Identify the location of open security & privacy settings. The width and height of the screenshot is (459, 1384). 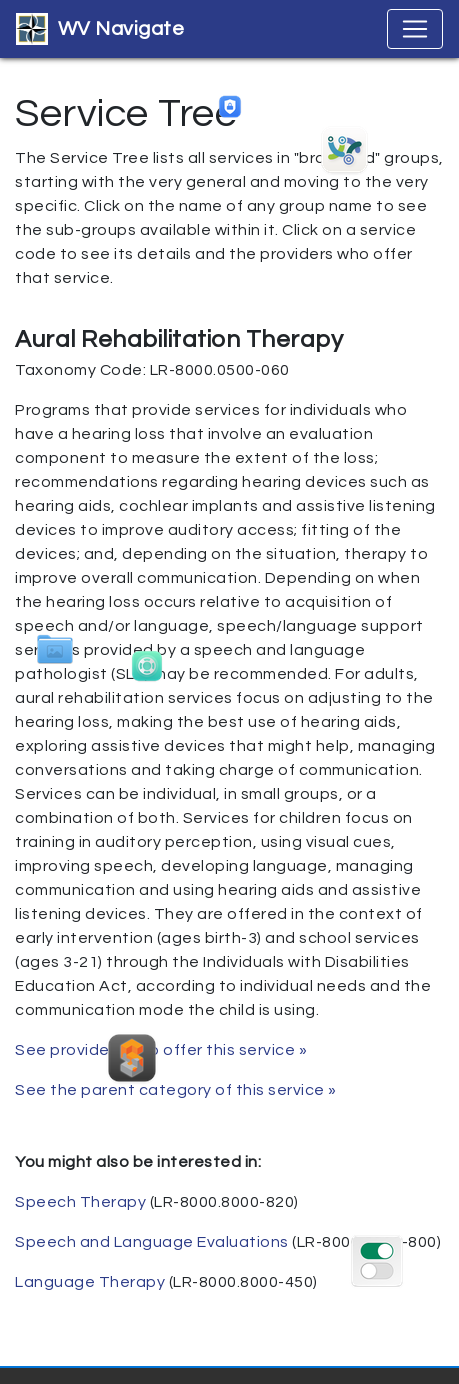
(230, 107).